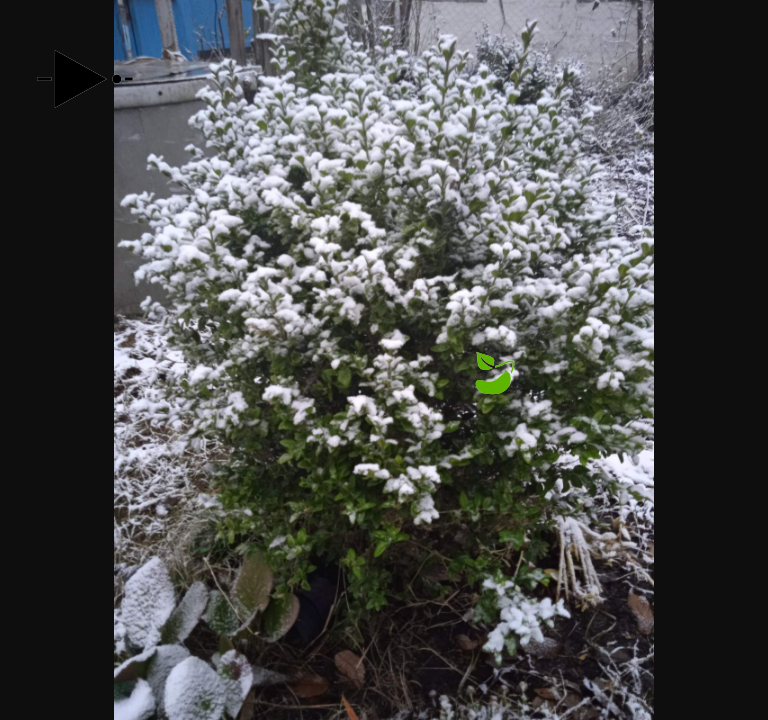 This screenshot has width=768, height=720. What do you see at coordinates (495, 373) in the screenshot?
I see `plant a seed in your garden` at bounding box center [495, 373].